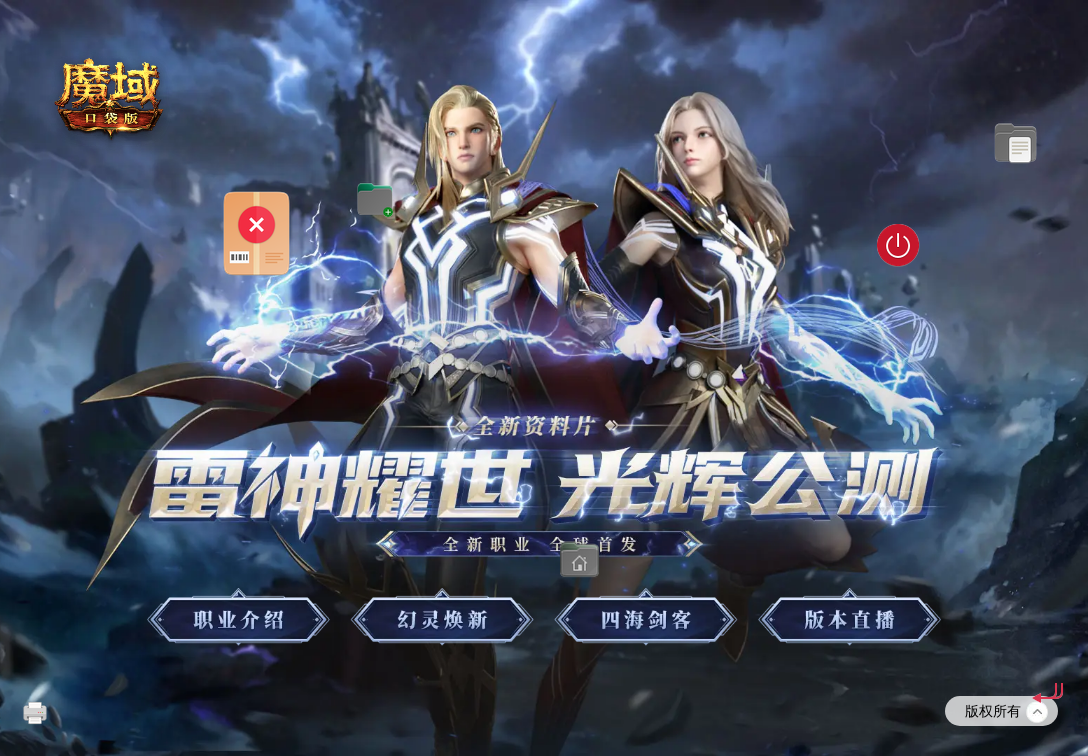 The height and width of the screenshot is (756, 1088). Describe the element at coordinates (375, 199) in the screenshot. I see `create a new folder` at that location.